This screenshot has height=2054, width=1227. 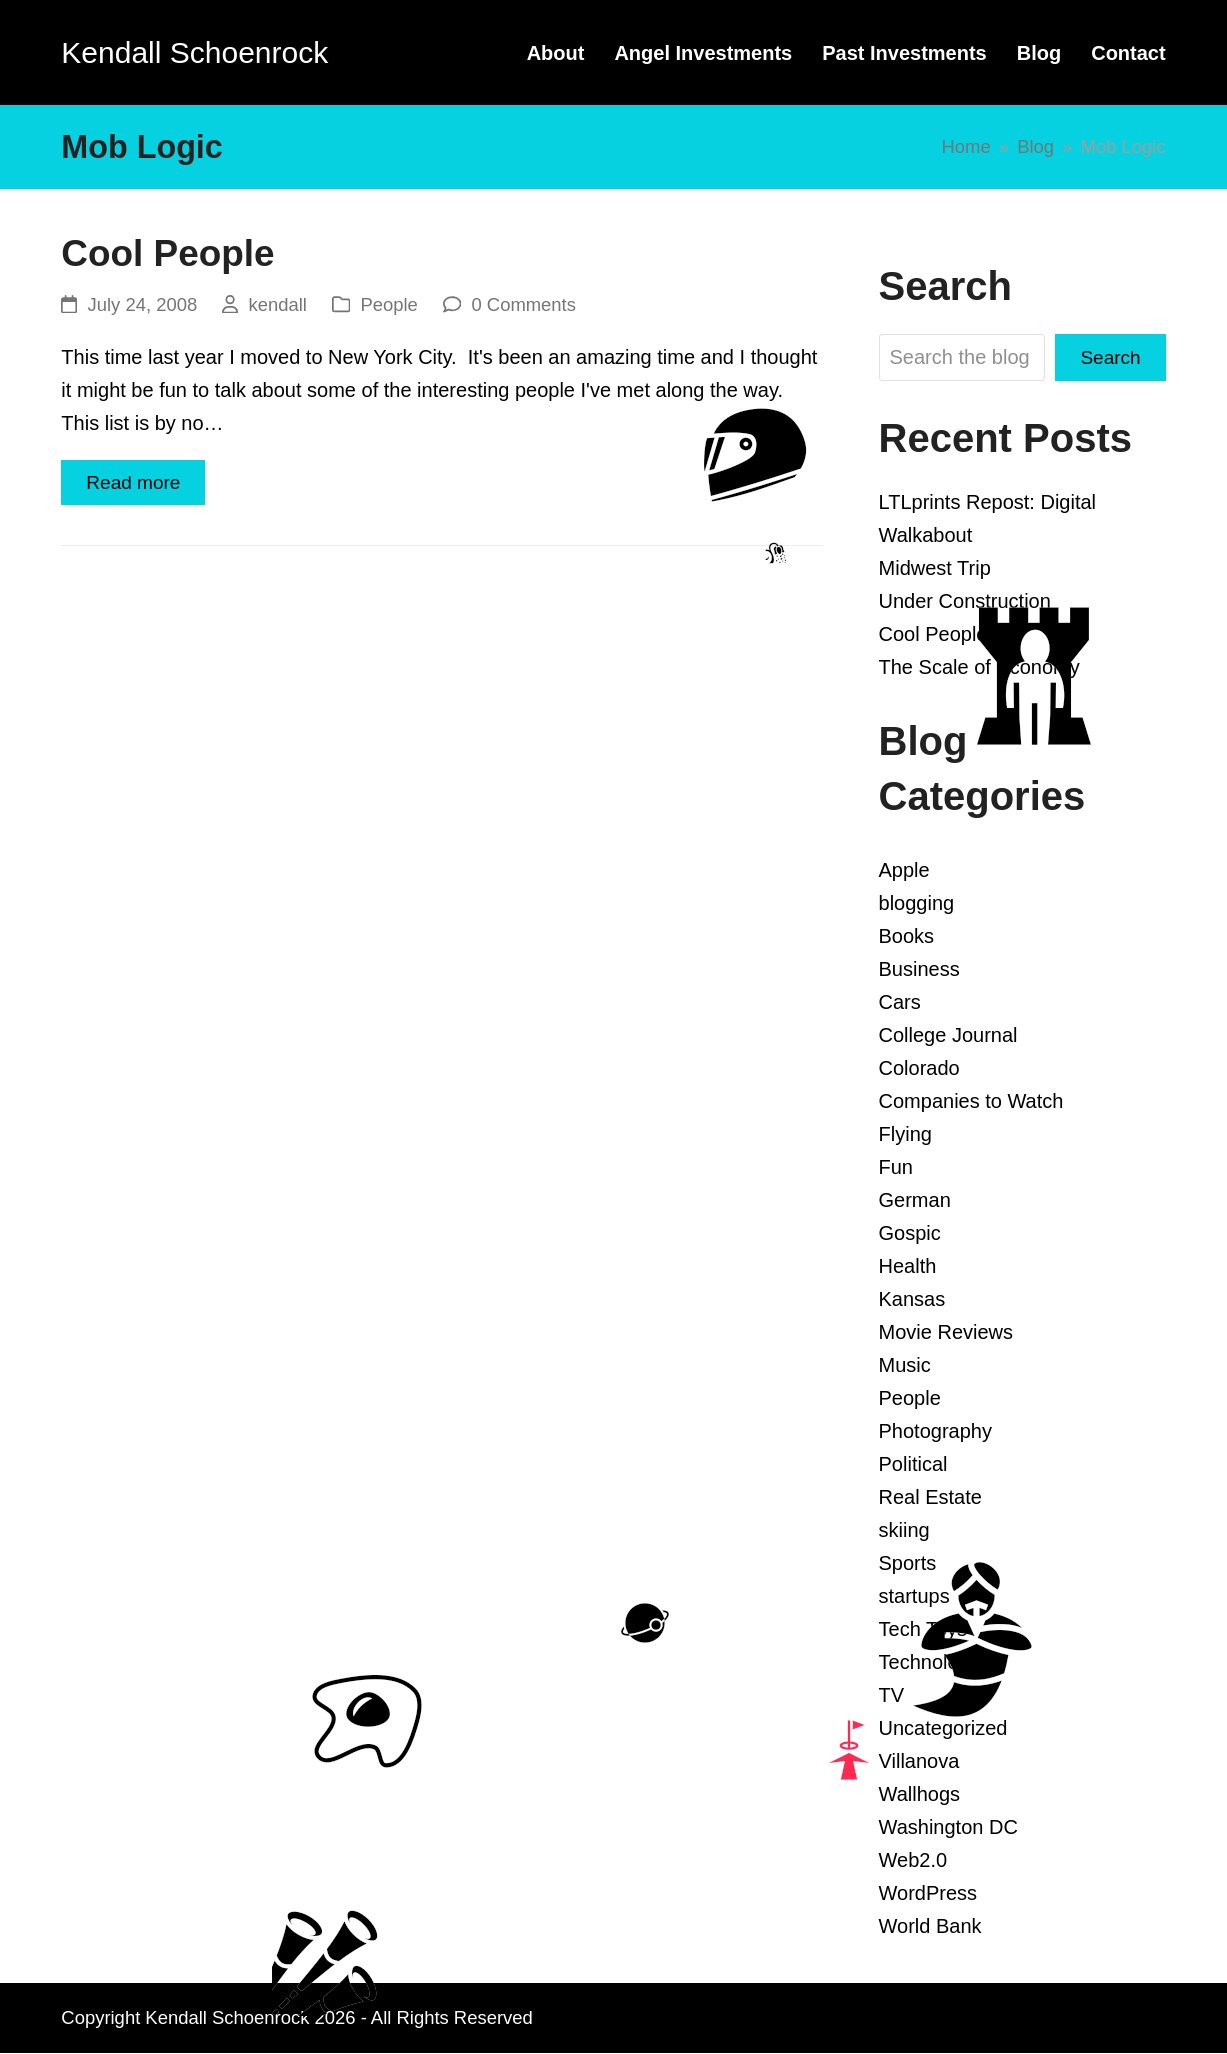 I want to click on play sound effects or celebration audio, so click(x=325, y=1963).